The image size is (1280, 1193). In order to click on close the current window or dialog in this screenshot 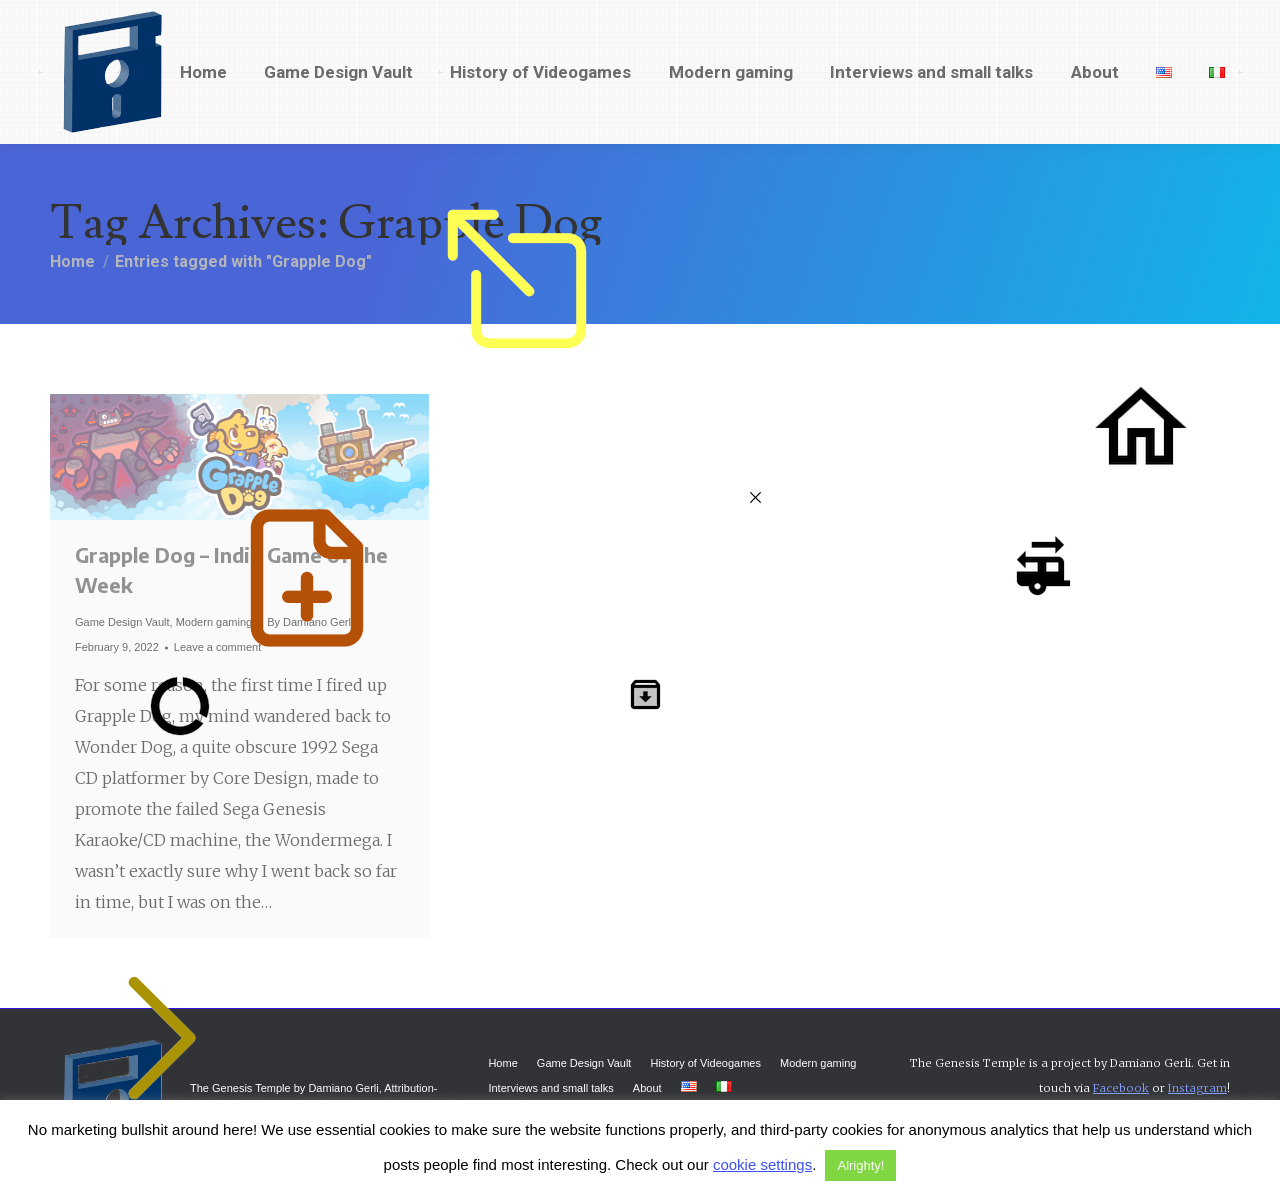, I will do `click(755, 497)`.